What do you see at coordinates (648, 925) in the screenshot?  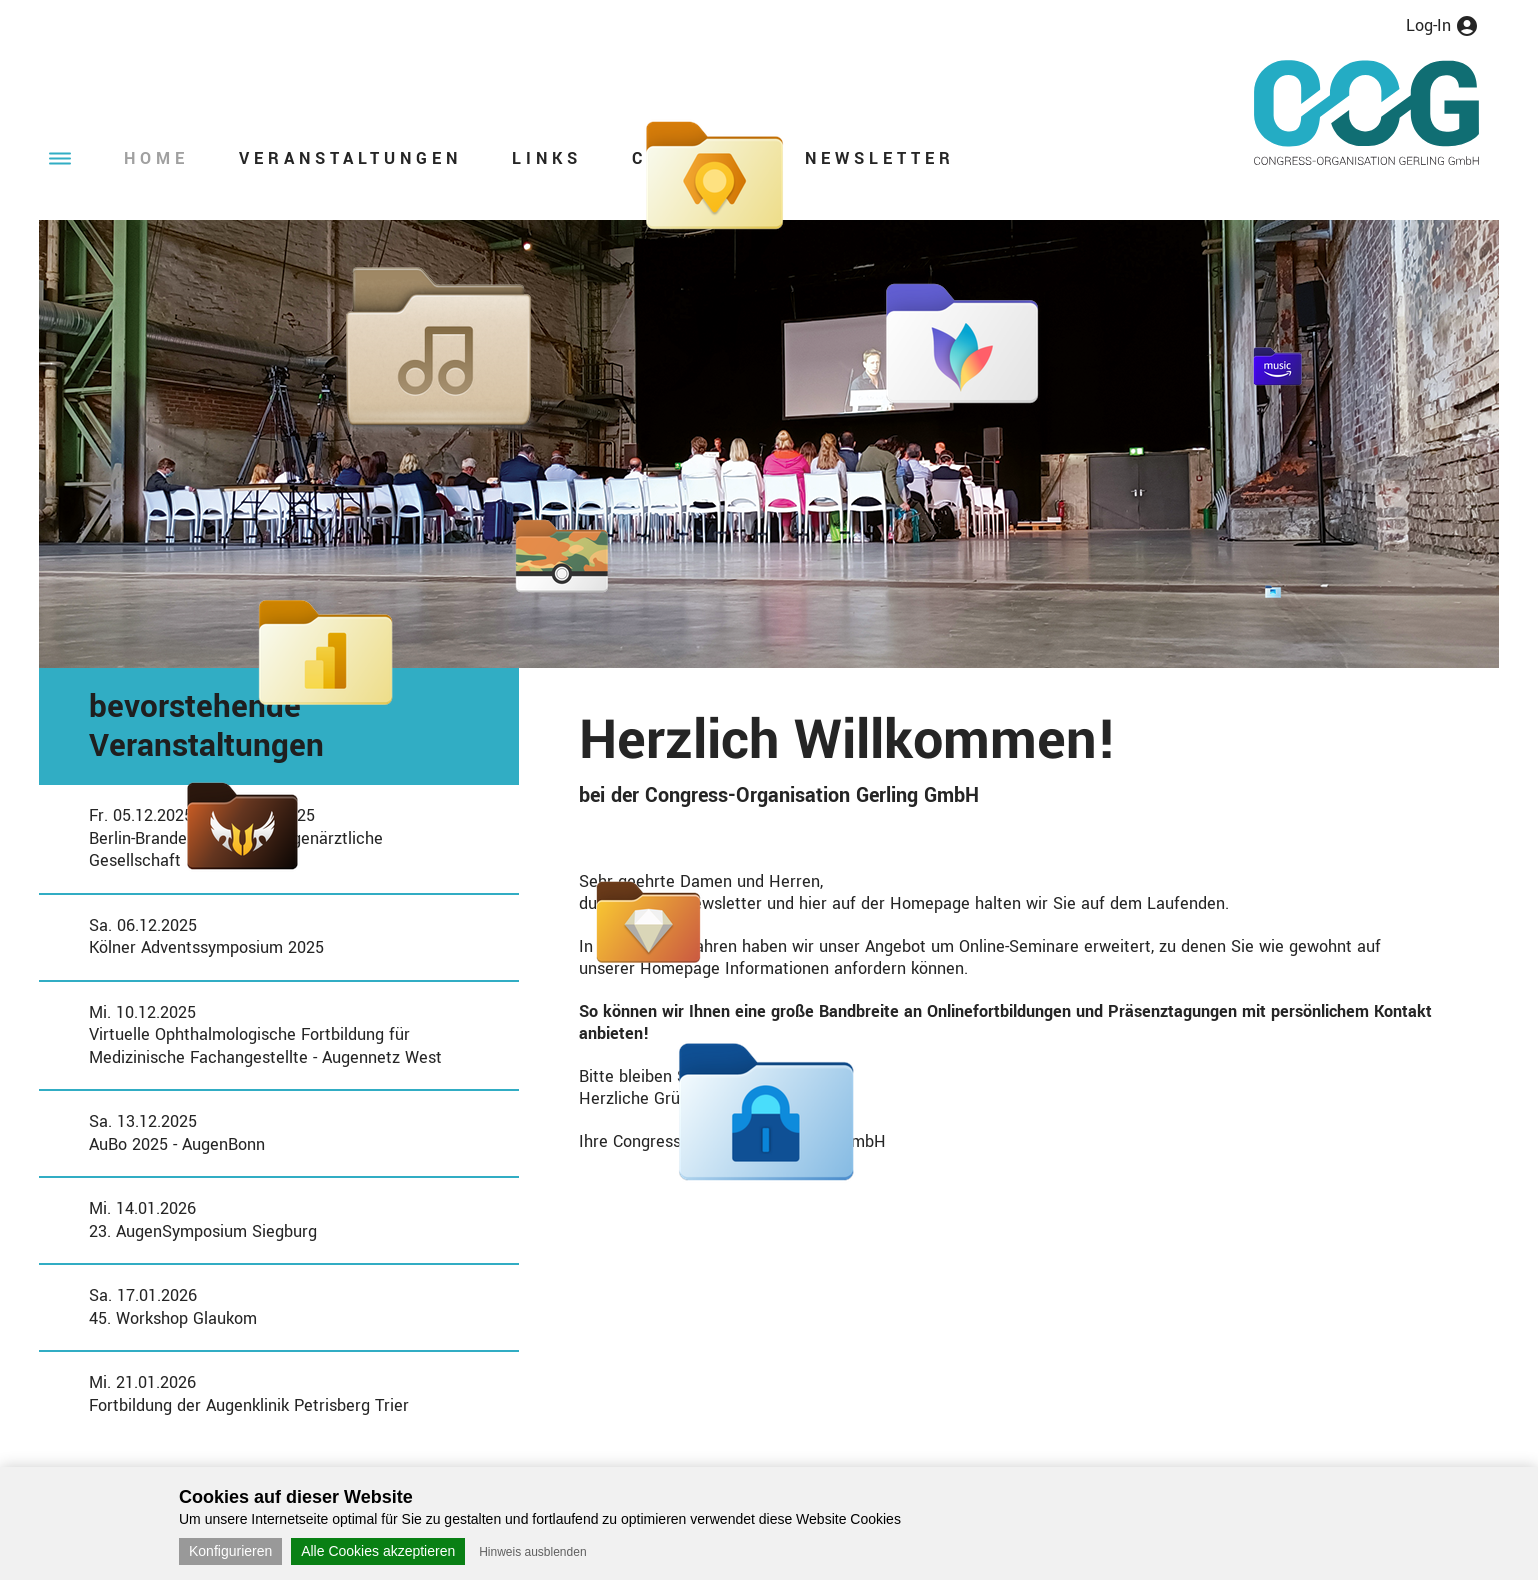 I see `open sketch app project files` at bounding box center [648, 925].